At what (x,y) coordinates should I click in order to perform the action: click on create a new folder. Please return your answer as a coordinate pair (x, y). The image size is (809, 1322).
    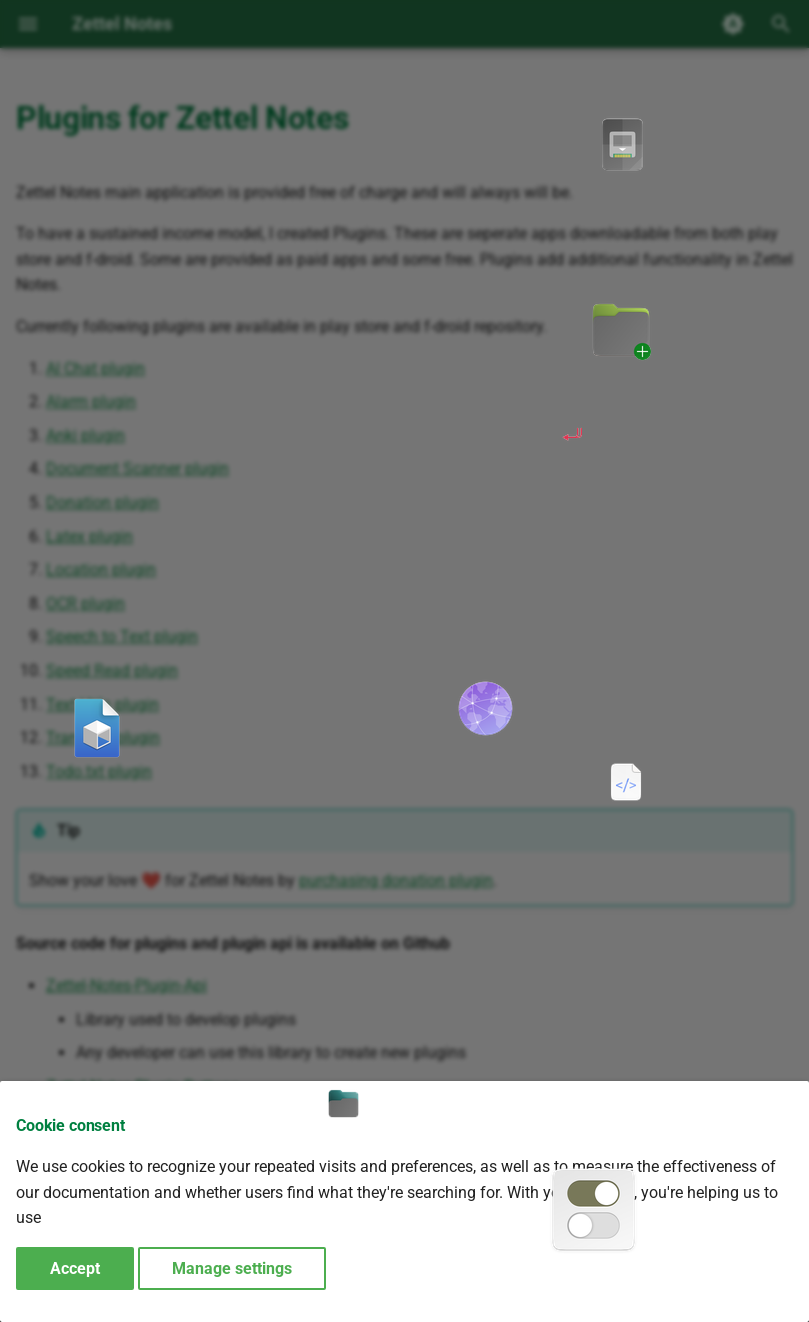
    Looking at the image, I should click on (621, 330).